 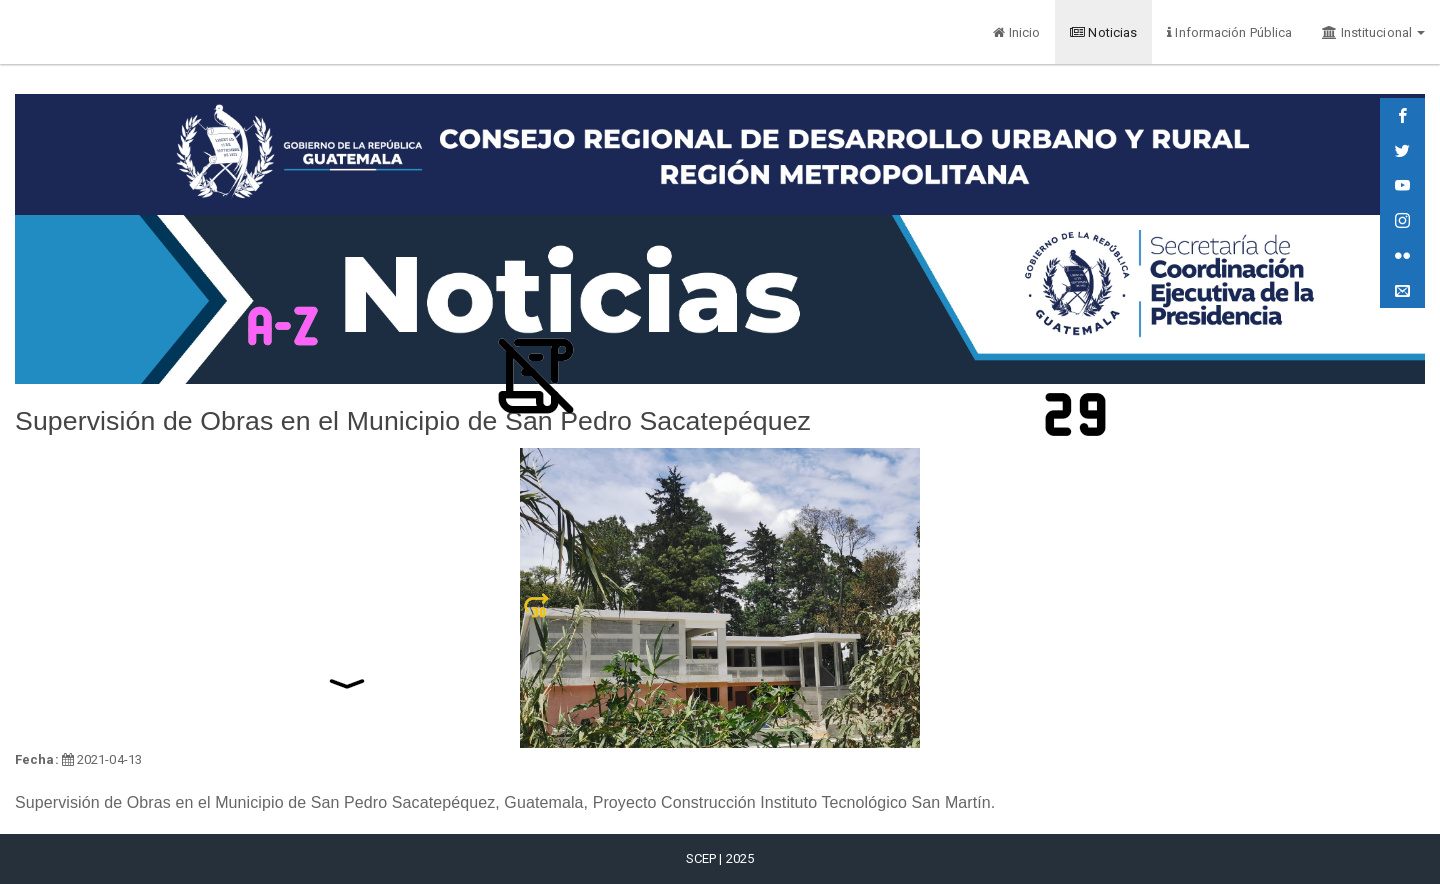 What do you see at coordinates (1075, 414) in the screenshot?
I see `indicates day 29 on a calendar or date picker` at bounding box center [1075, 414].